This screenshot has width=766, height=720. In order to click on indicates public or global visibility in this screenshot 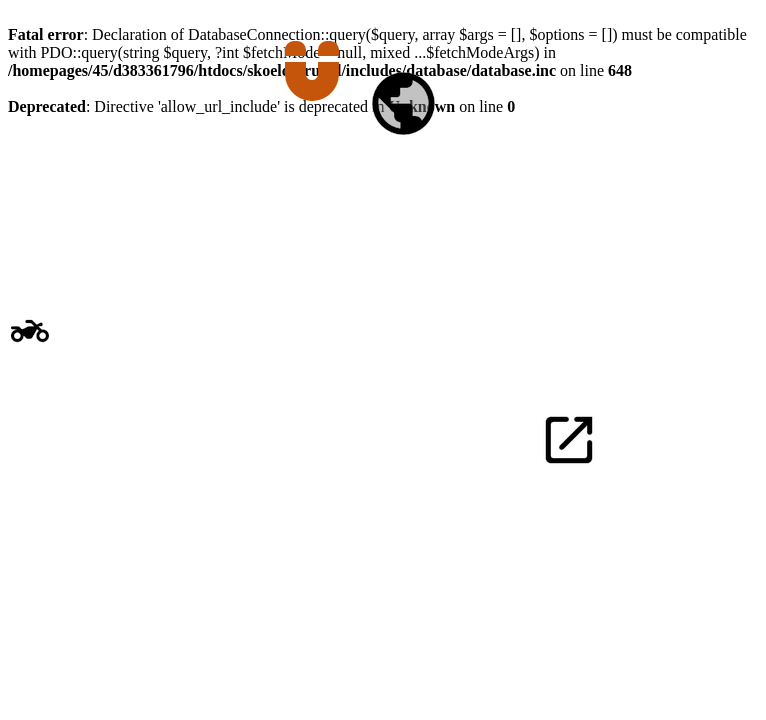, I will do `click(403, 103)`.